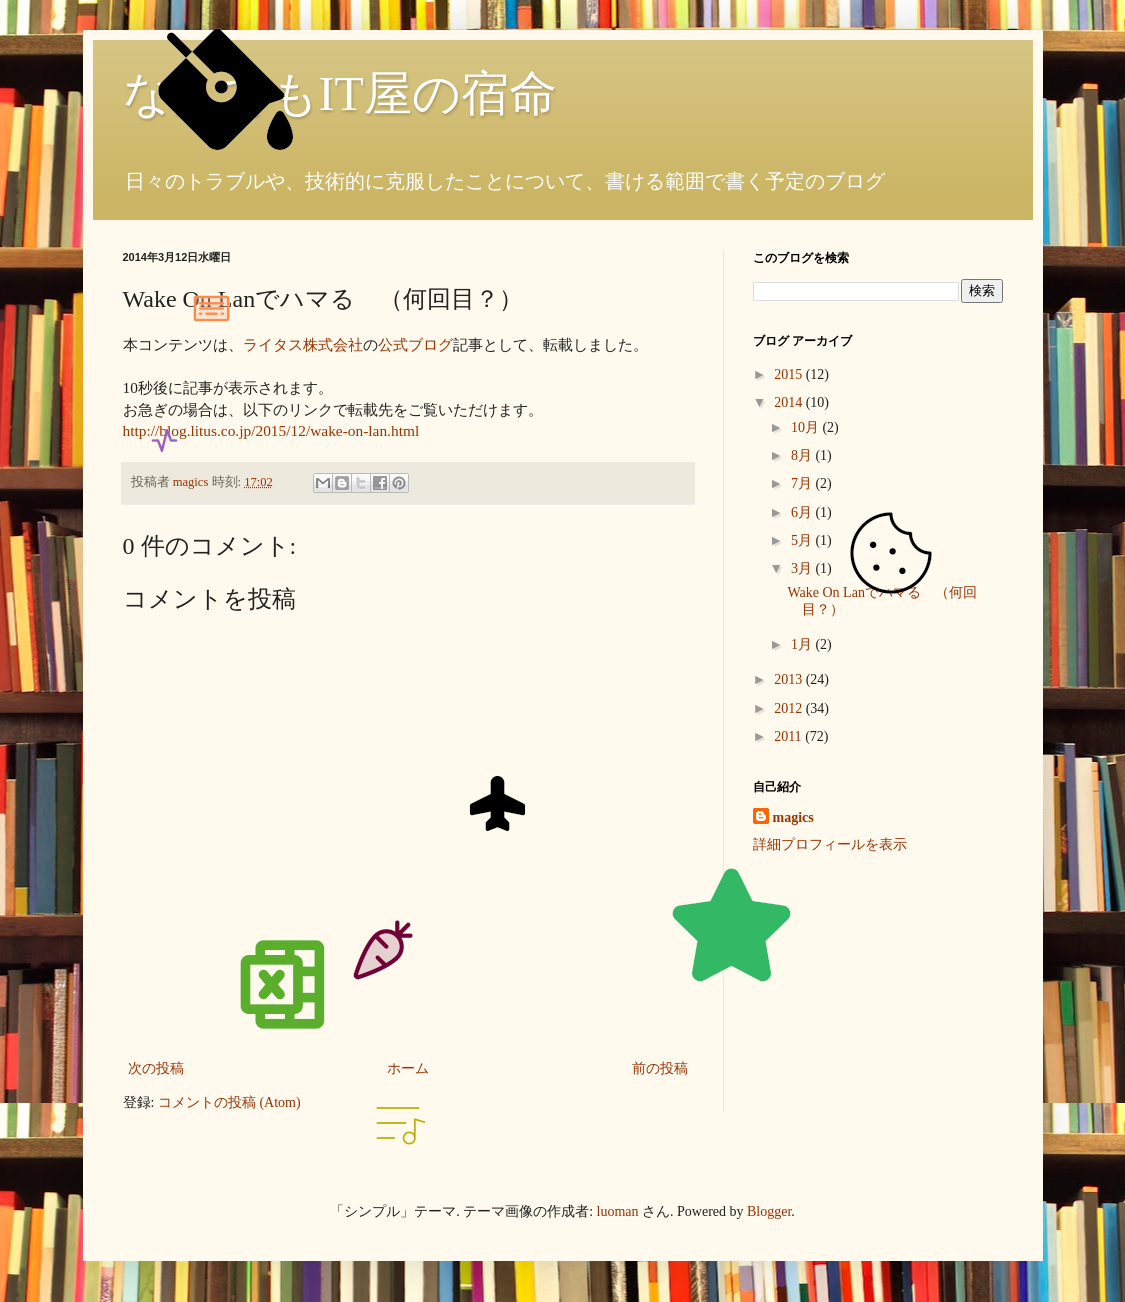  What do you see at coordinates (286, 984) in the screenshot?
I see `open Microsoft Excel` at bounding box center [286, 984].